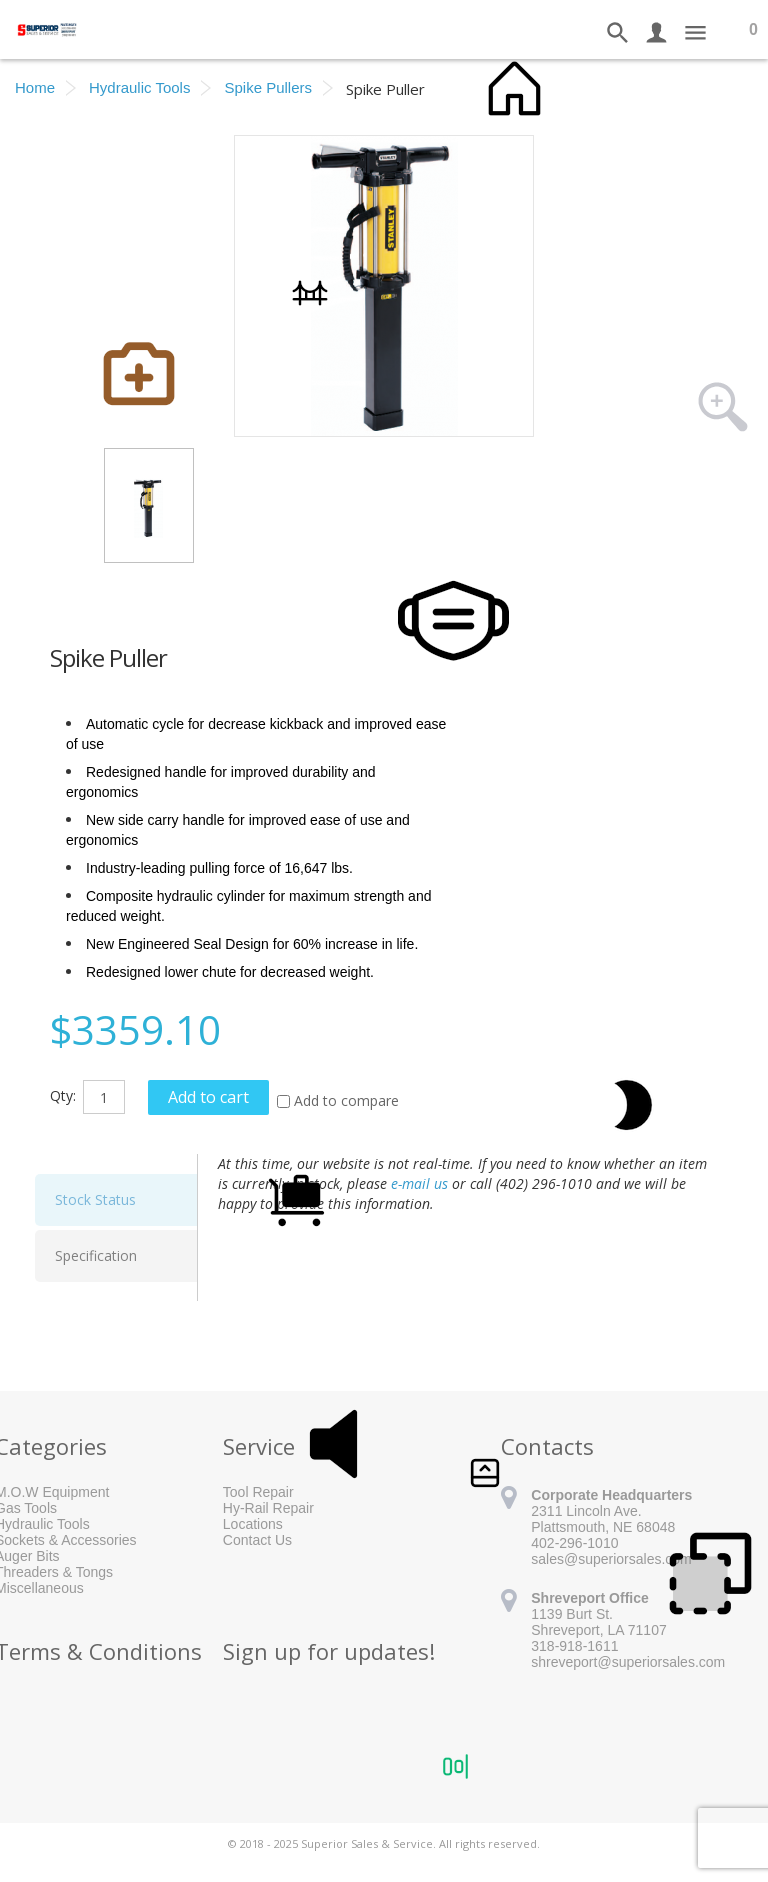 This screenshot has height=1882, width=768. What do you see at coordinates (514, 89) in the screenshot?
I see `navigate to home screen` at bounding box center [514, 89].